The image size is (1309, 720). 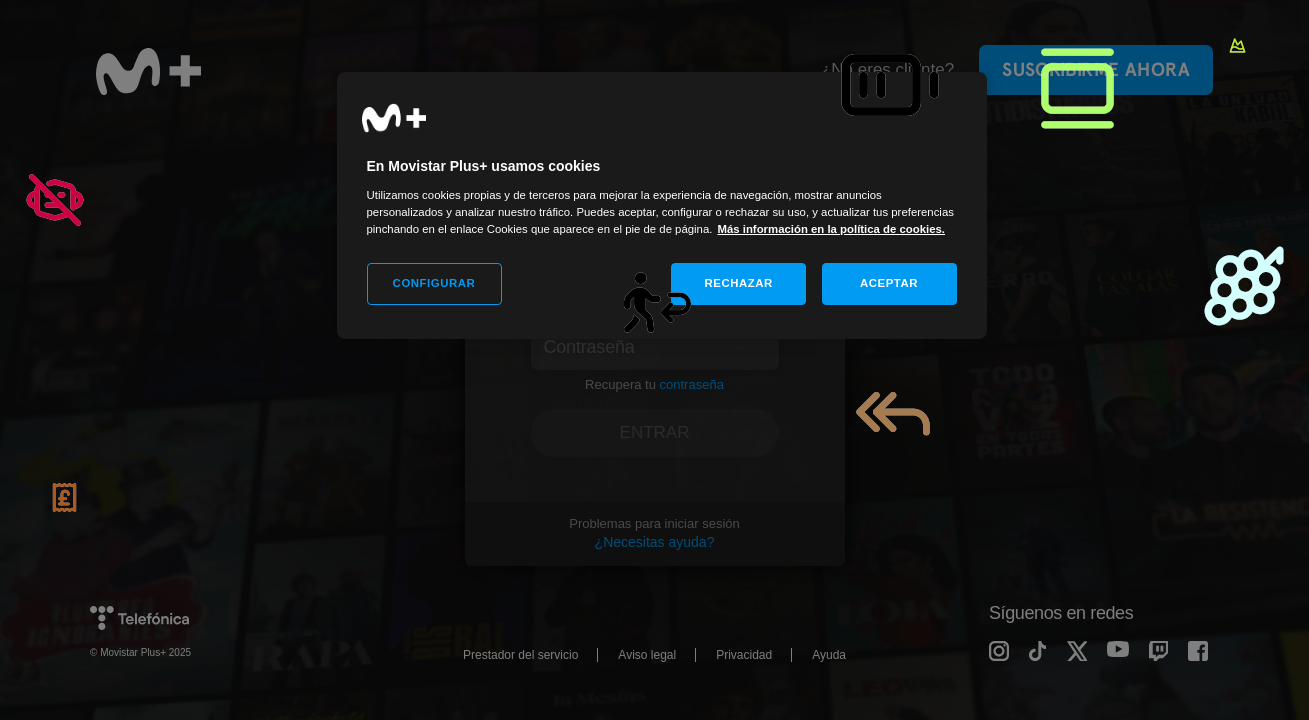 What do you see at coordinates (55, 200) in the screenshot?
I see `face mask not required` at bounding box center [55, 200].